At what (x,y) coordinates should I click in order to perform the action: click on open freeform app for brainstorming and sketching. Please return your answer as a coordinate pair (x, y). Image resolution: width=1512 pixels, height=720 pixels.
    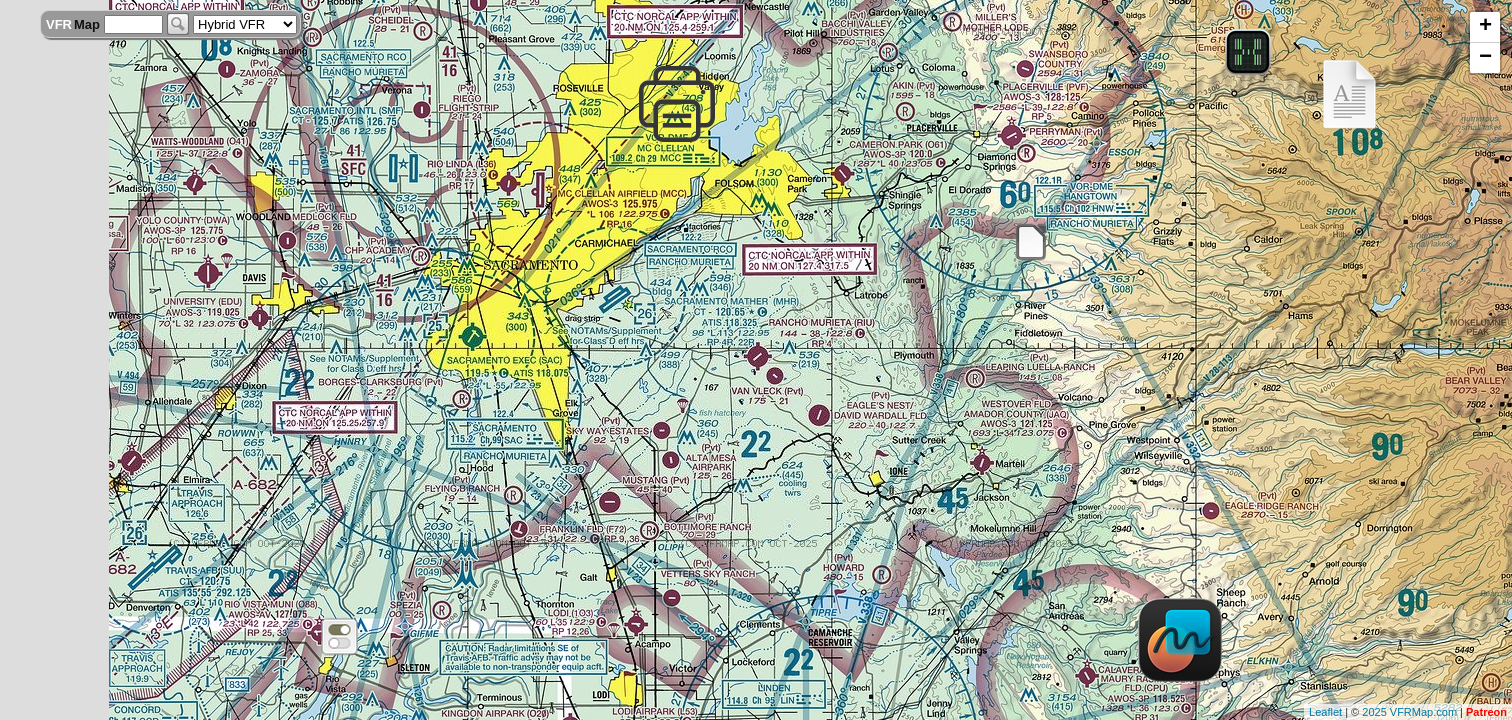
    Looking at the image, I should click on (1180, 640).